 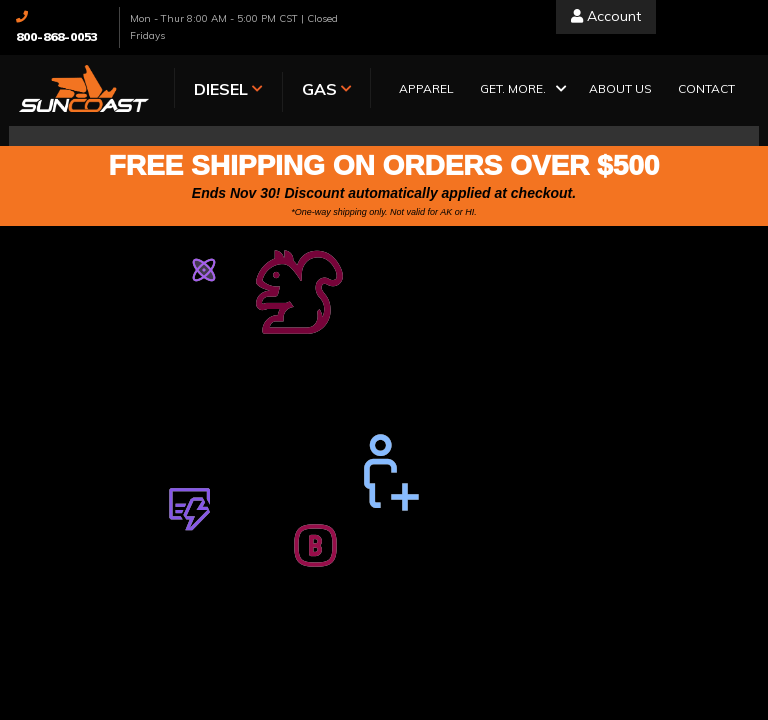 I want to click on configure github actions workflow, so click(x=188, y=510).